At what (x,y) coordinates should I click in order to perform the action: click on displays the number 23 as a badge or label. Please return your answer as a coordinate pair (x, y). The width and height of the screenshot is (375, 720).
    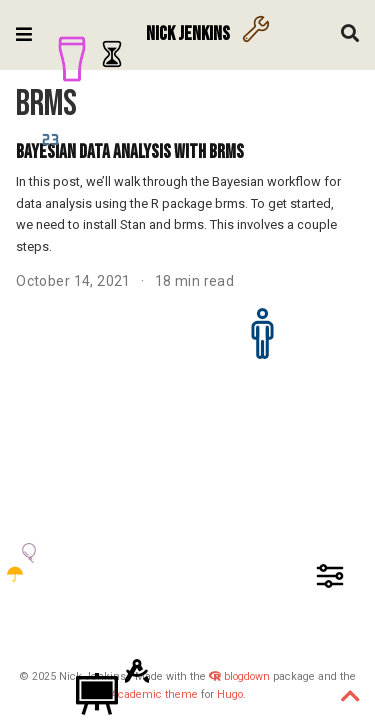
    Looking at the image, I should click on (50, 139).